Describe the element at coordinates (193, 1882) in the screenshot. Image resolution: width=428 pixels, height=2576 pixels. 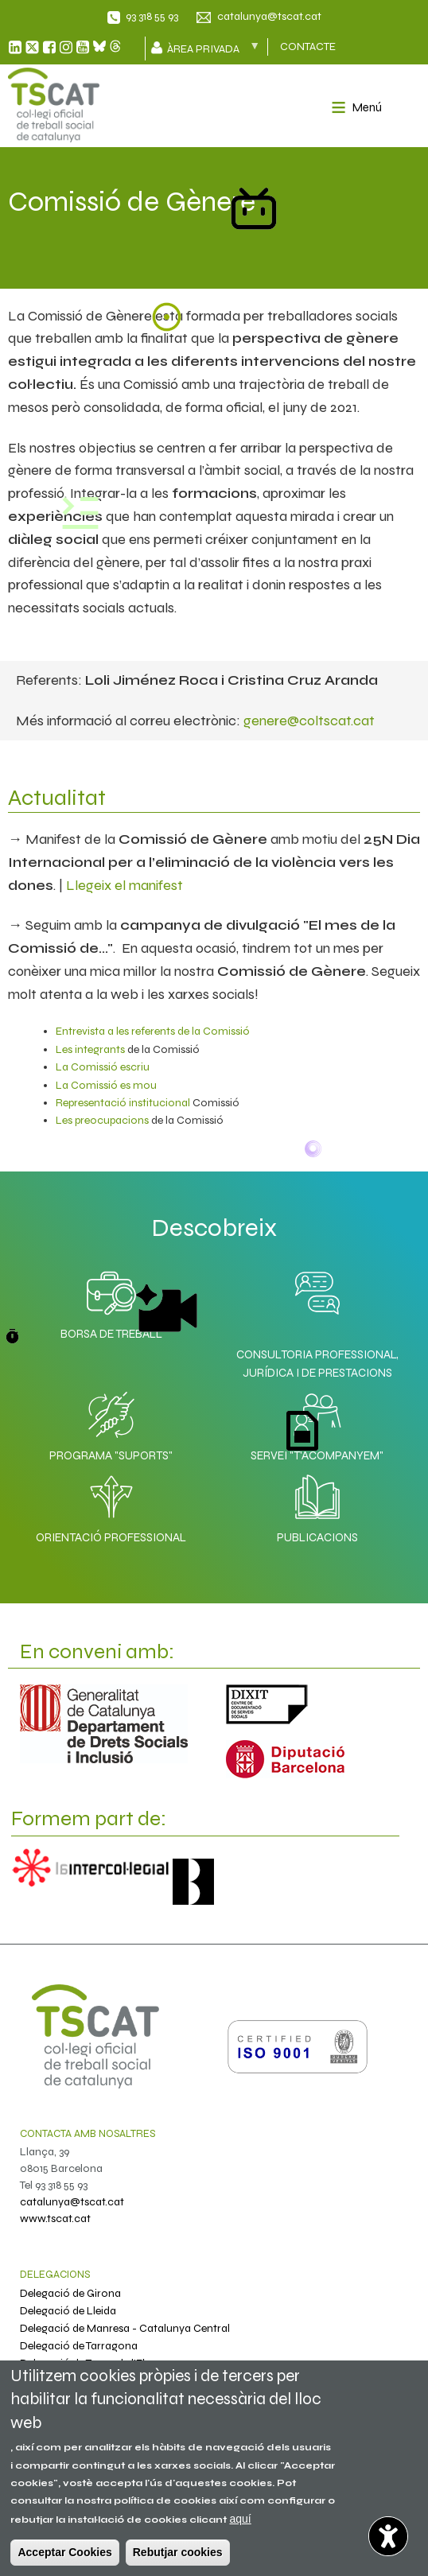
I see `open the Backstage casting app` at that location.